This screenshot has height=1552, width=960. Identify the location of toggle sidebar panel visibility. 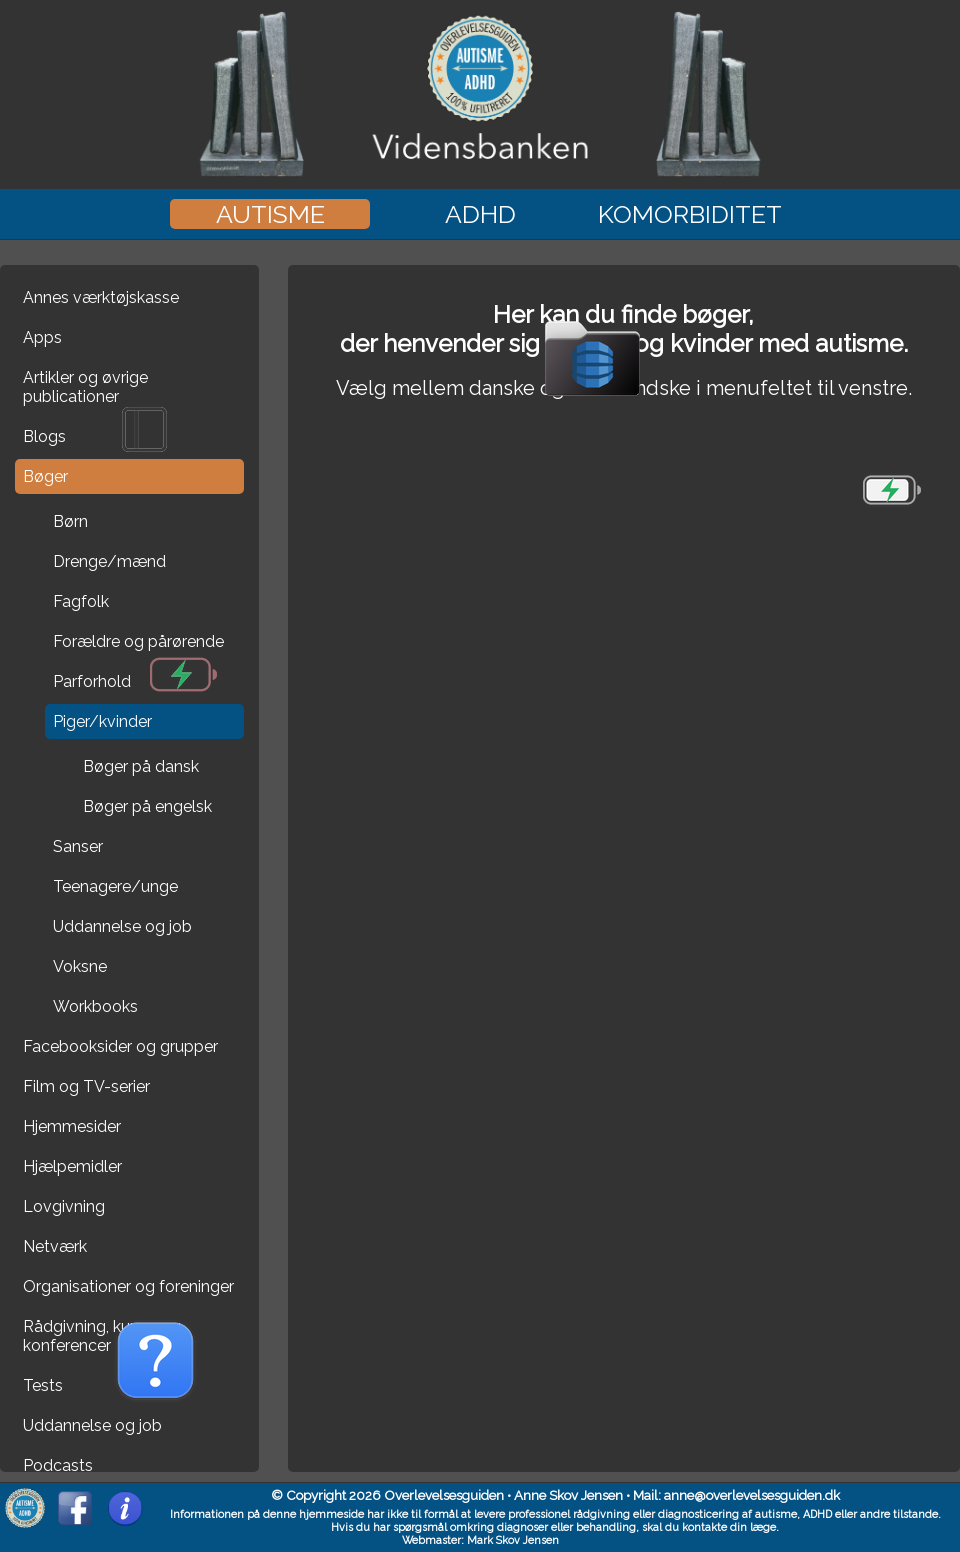
(144, 429).